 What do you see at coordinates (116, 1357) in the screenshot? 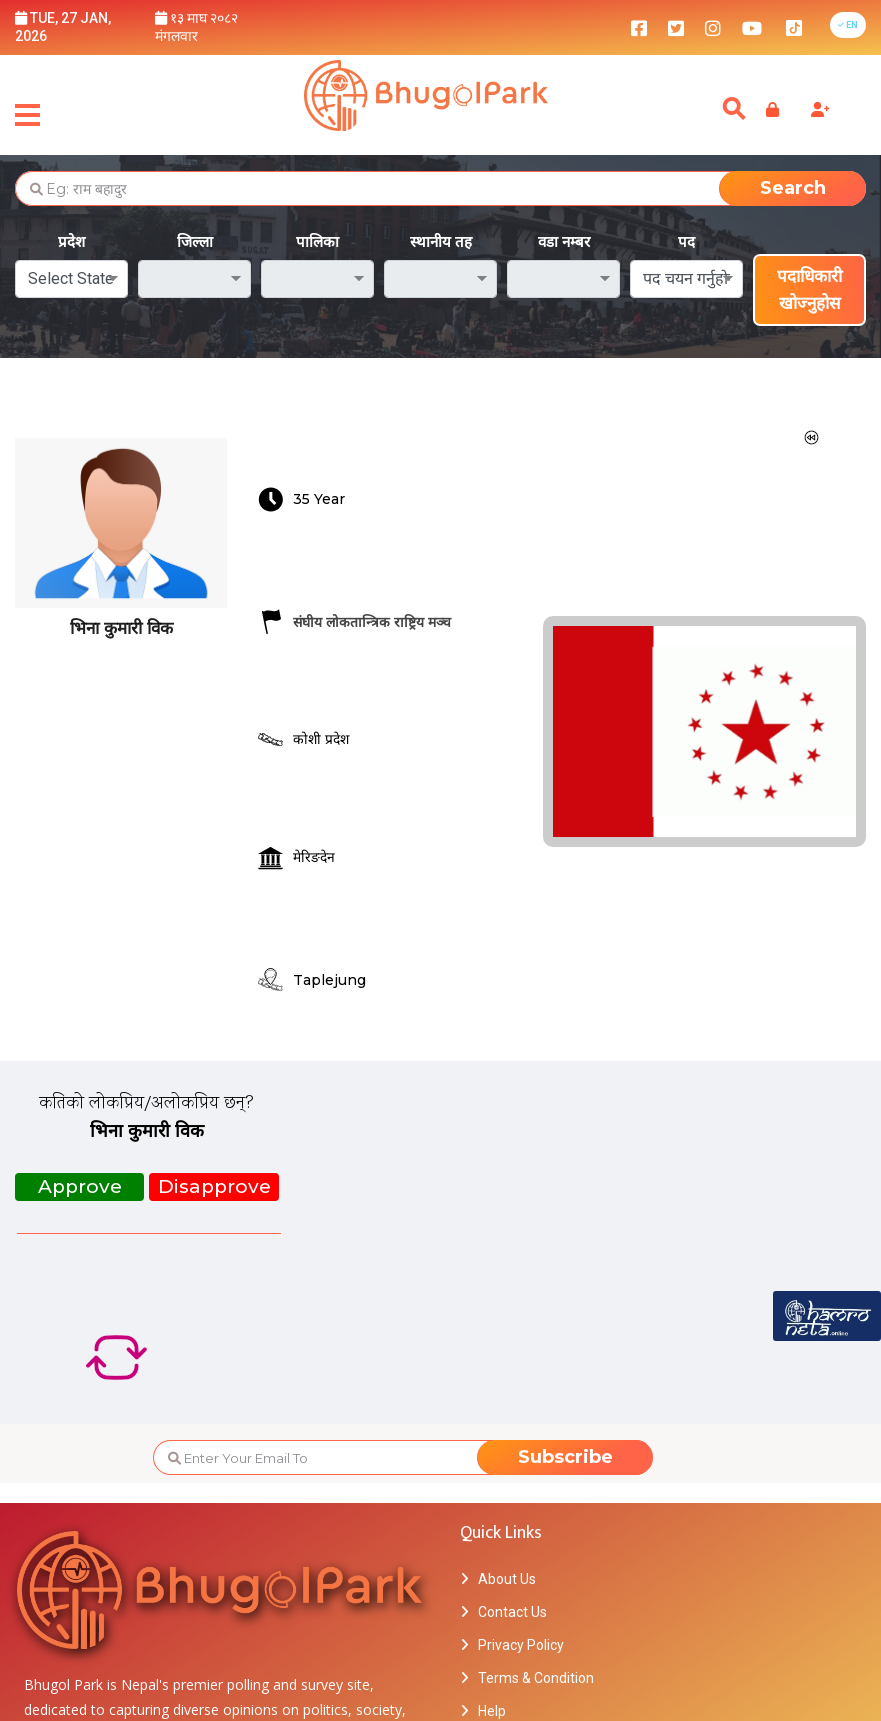
I see `refresh or reload content` at bounding box center [116, 1357].